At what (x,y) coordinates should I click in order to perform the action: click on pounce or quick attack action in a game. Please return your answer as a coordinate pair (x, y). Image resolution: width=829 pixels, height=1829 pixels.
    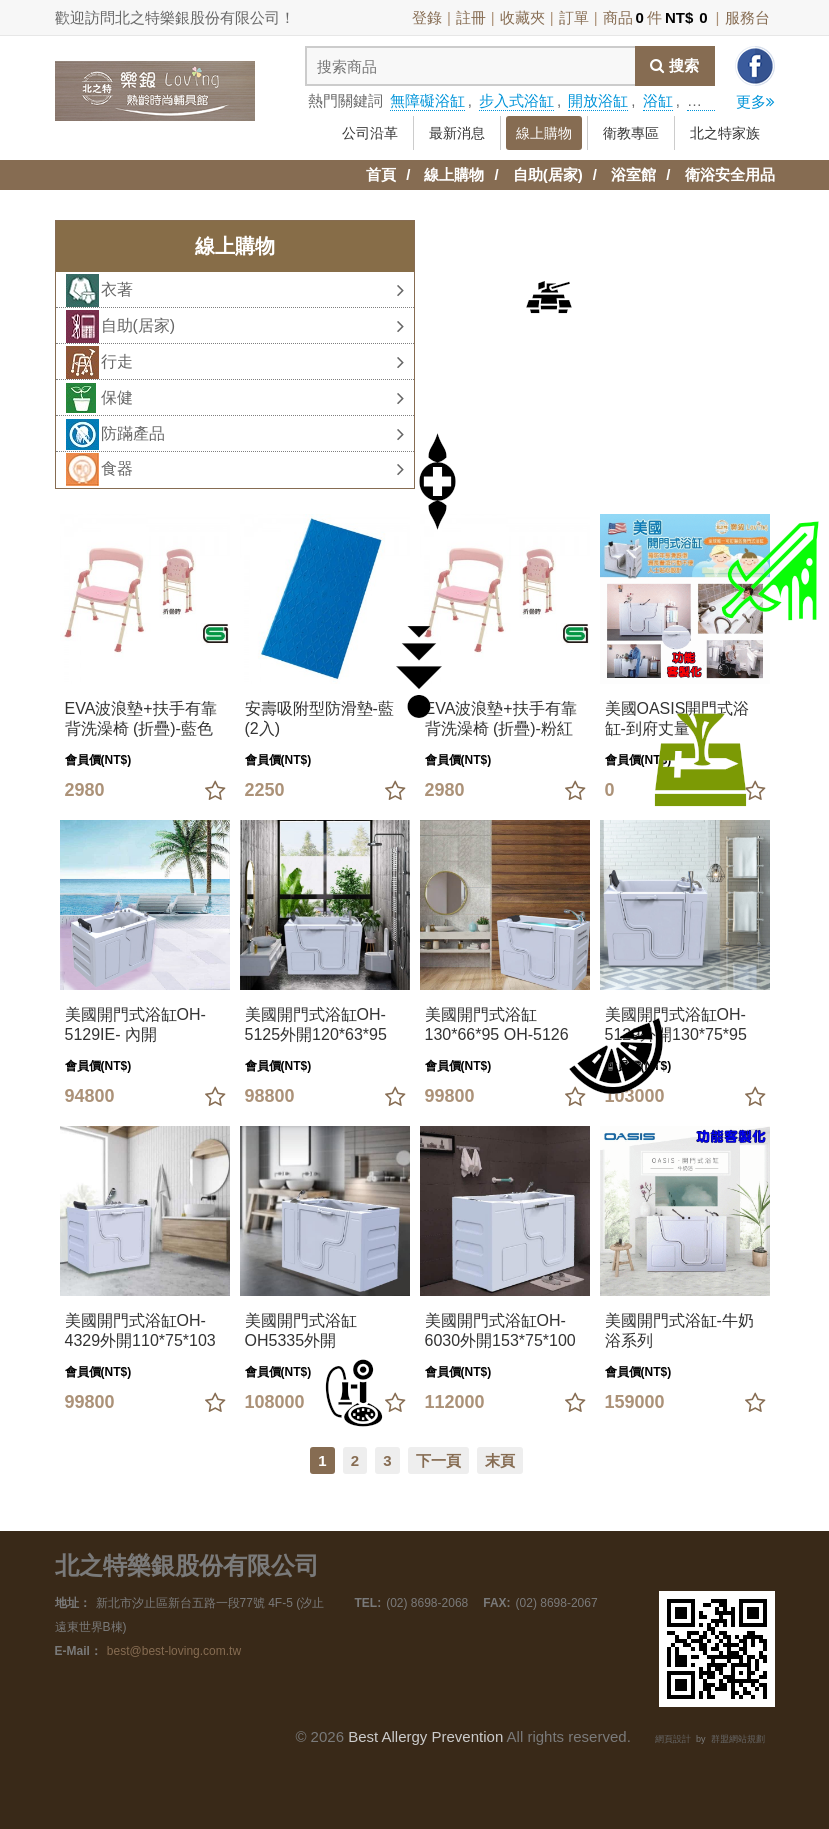
    Looking at the image, I should click on (419, 672).